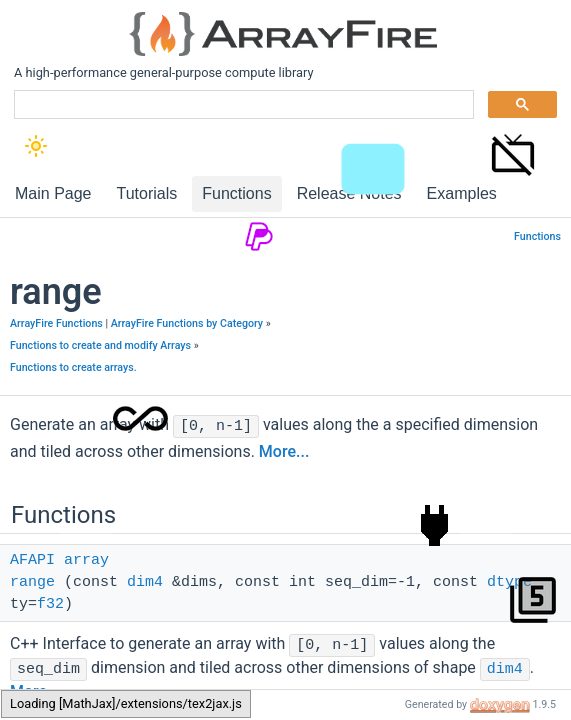  I want to click on filter or view 5 items, so click(533, 600).